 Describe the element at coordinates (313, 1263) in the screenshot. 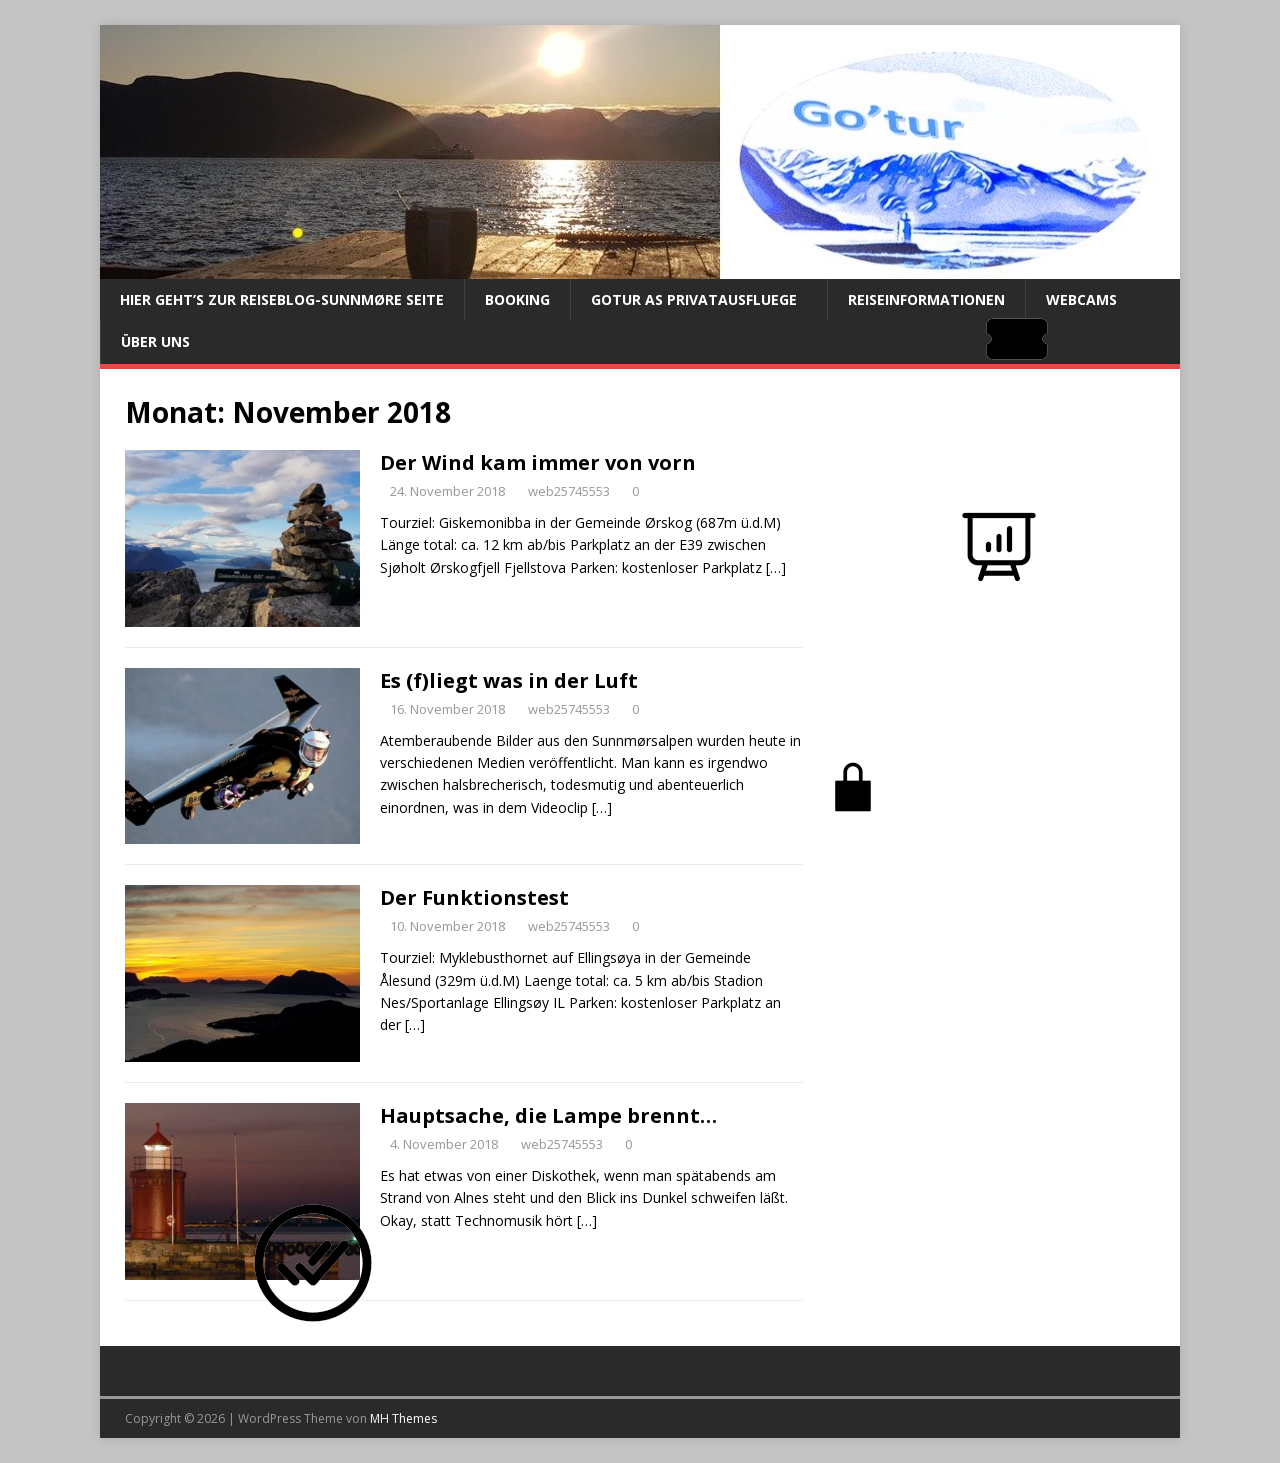

I see `task or item marked as complete` at that location.